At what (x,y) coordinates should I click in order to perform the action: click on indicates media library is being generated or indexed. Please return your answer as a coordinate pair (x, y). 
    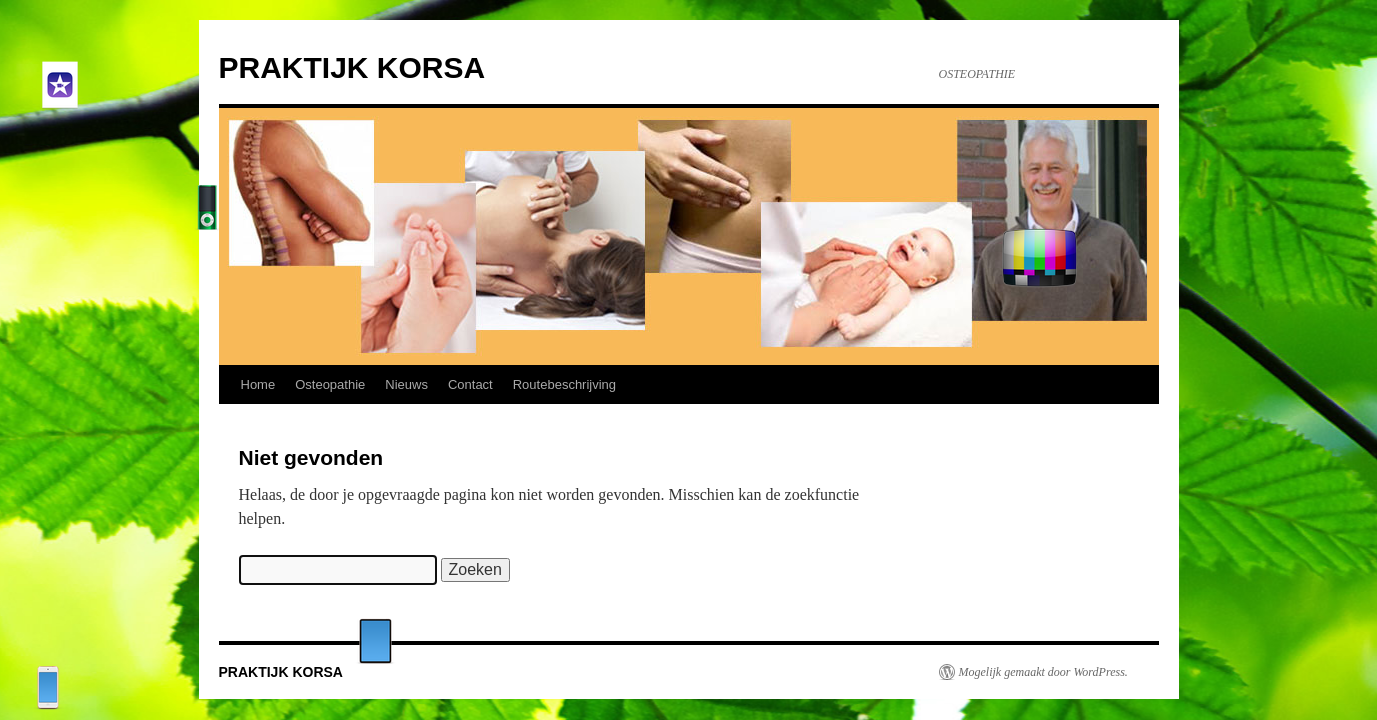
    Looking at the image, I should click on (1039, 261).